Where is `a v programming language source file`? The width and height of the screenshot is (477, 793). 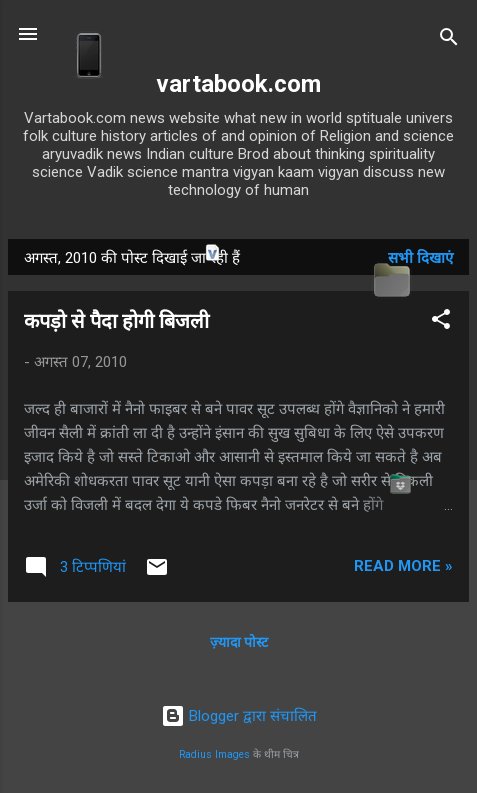 a v programming language source file is located at coordinates (212, 252).